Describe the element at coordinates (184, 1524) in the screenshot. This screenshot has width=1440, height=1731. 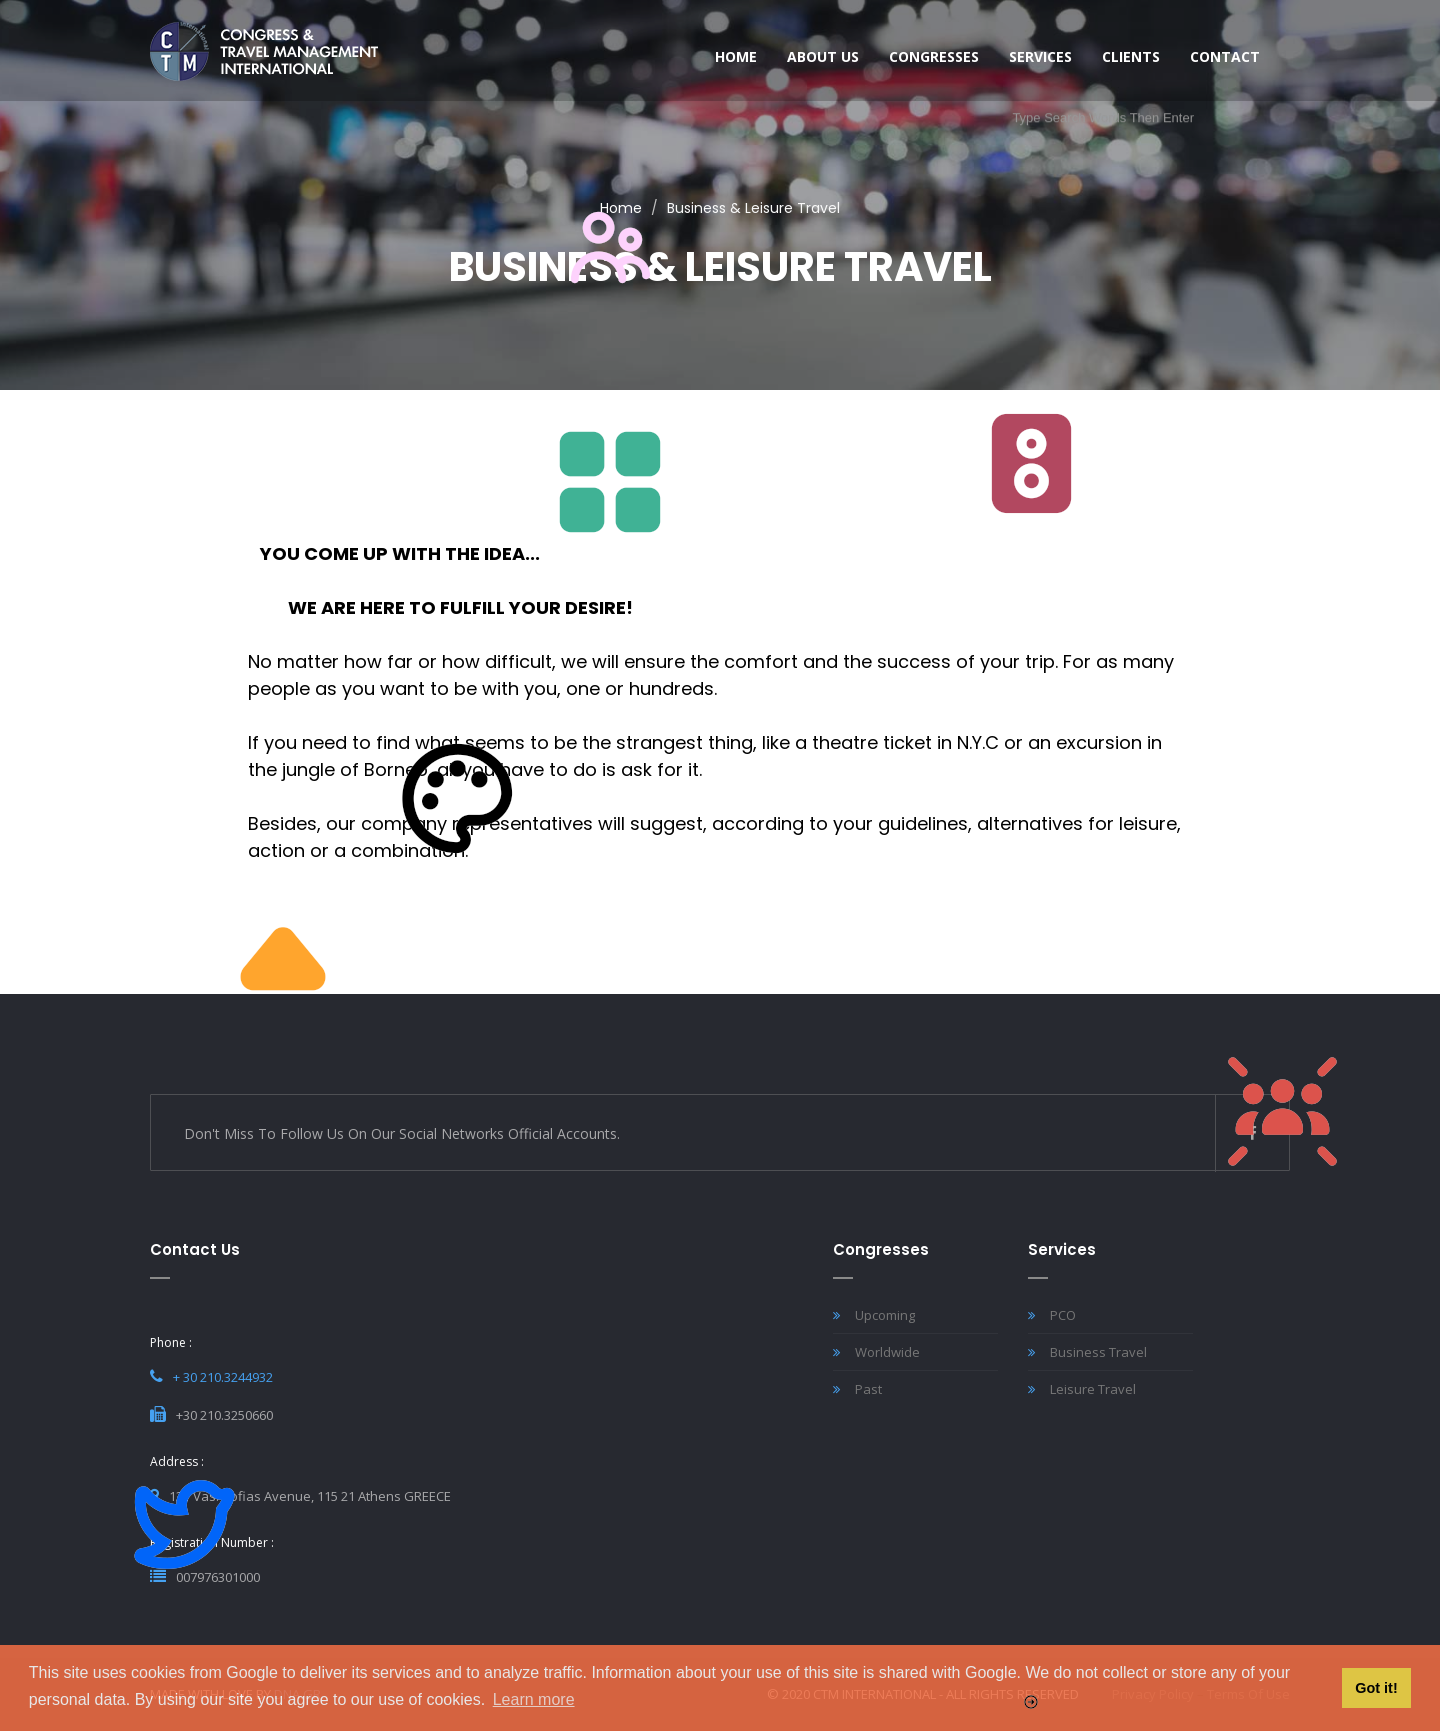
I see `share to twitter` at that location.